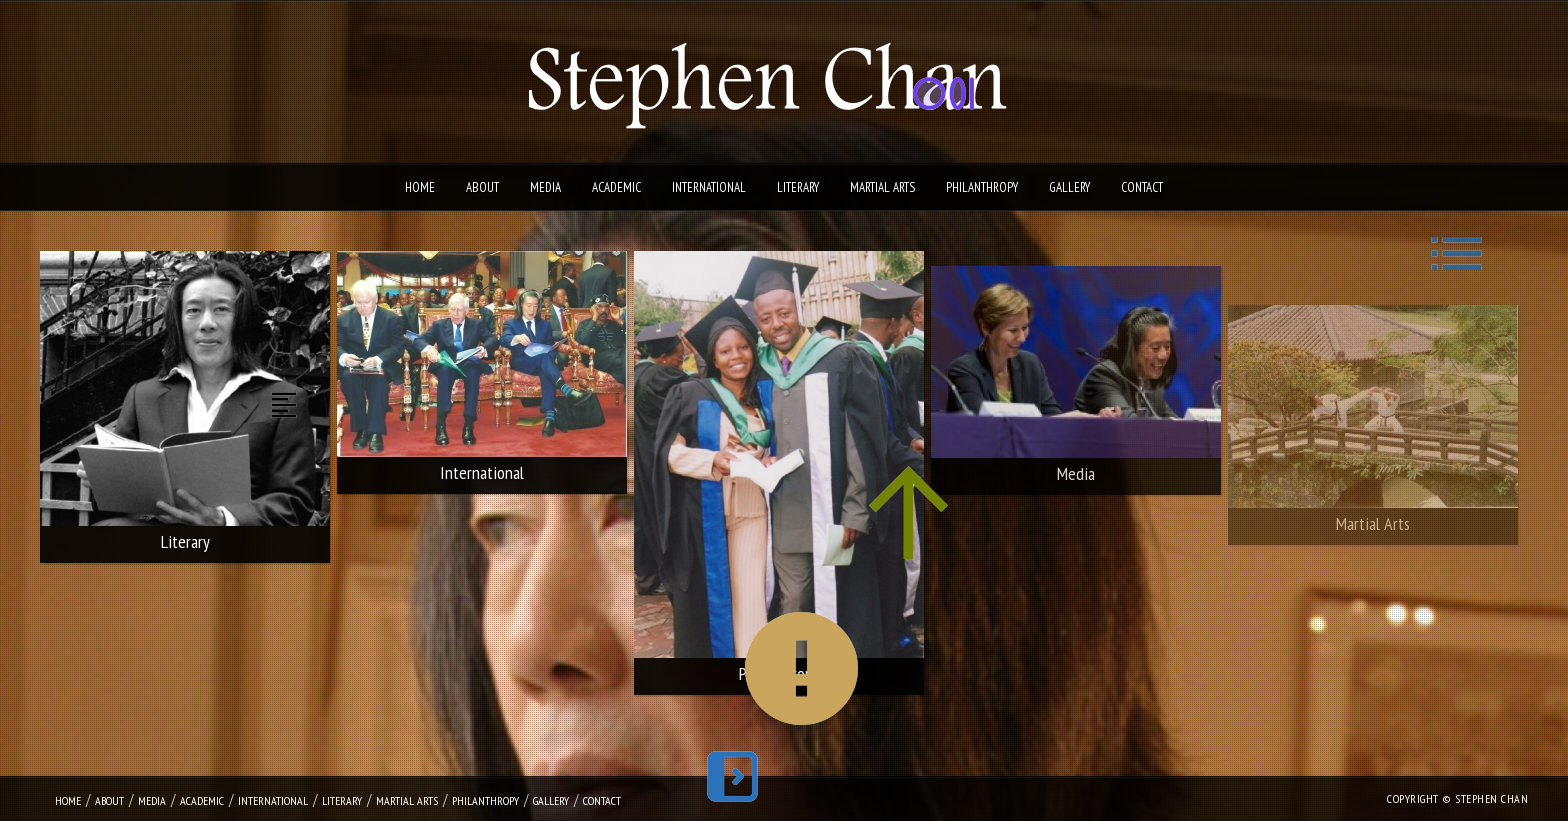  Describe the element at coordinates (801, 668) in the screenshot. I see `indicates an error or warning state` at that location.